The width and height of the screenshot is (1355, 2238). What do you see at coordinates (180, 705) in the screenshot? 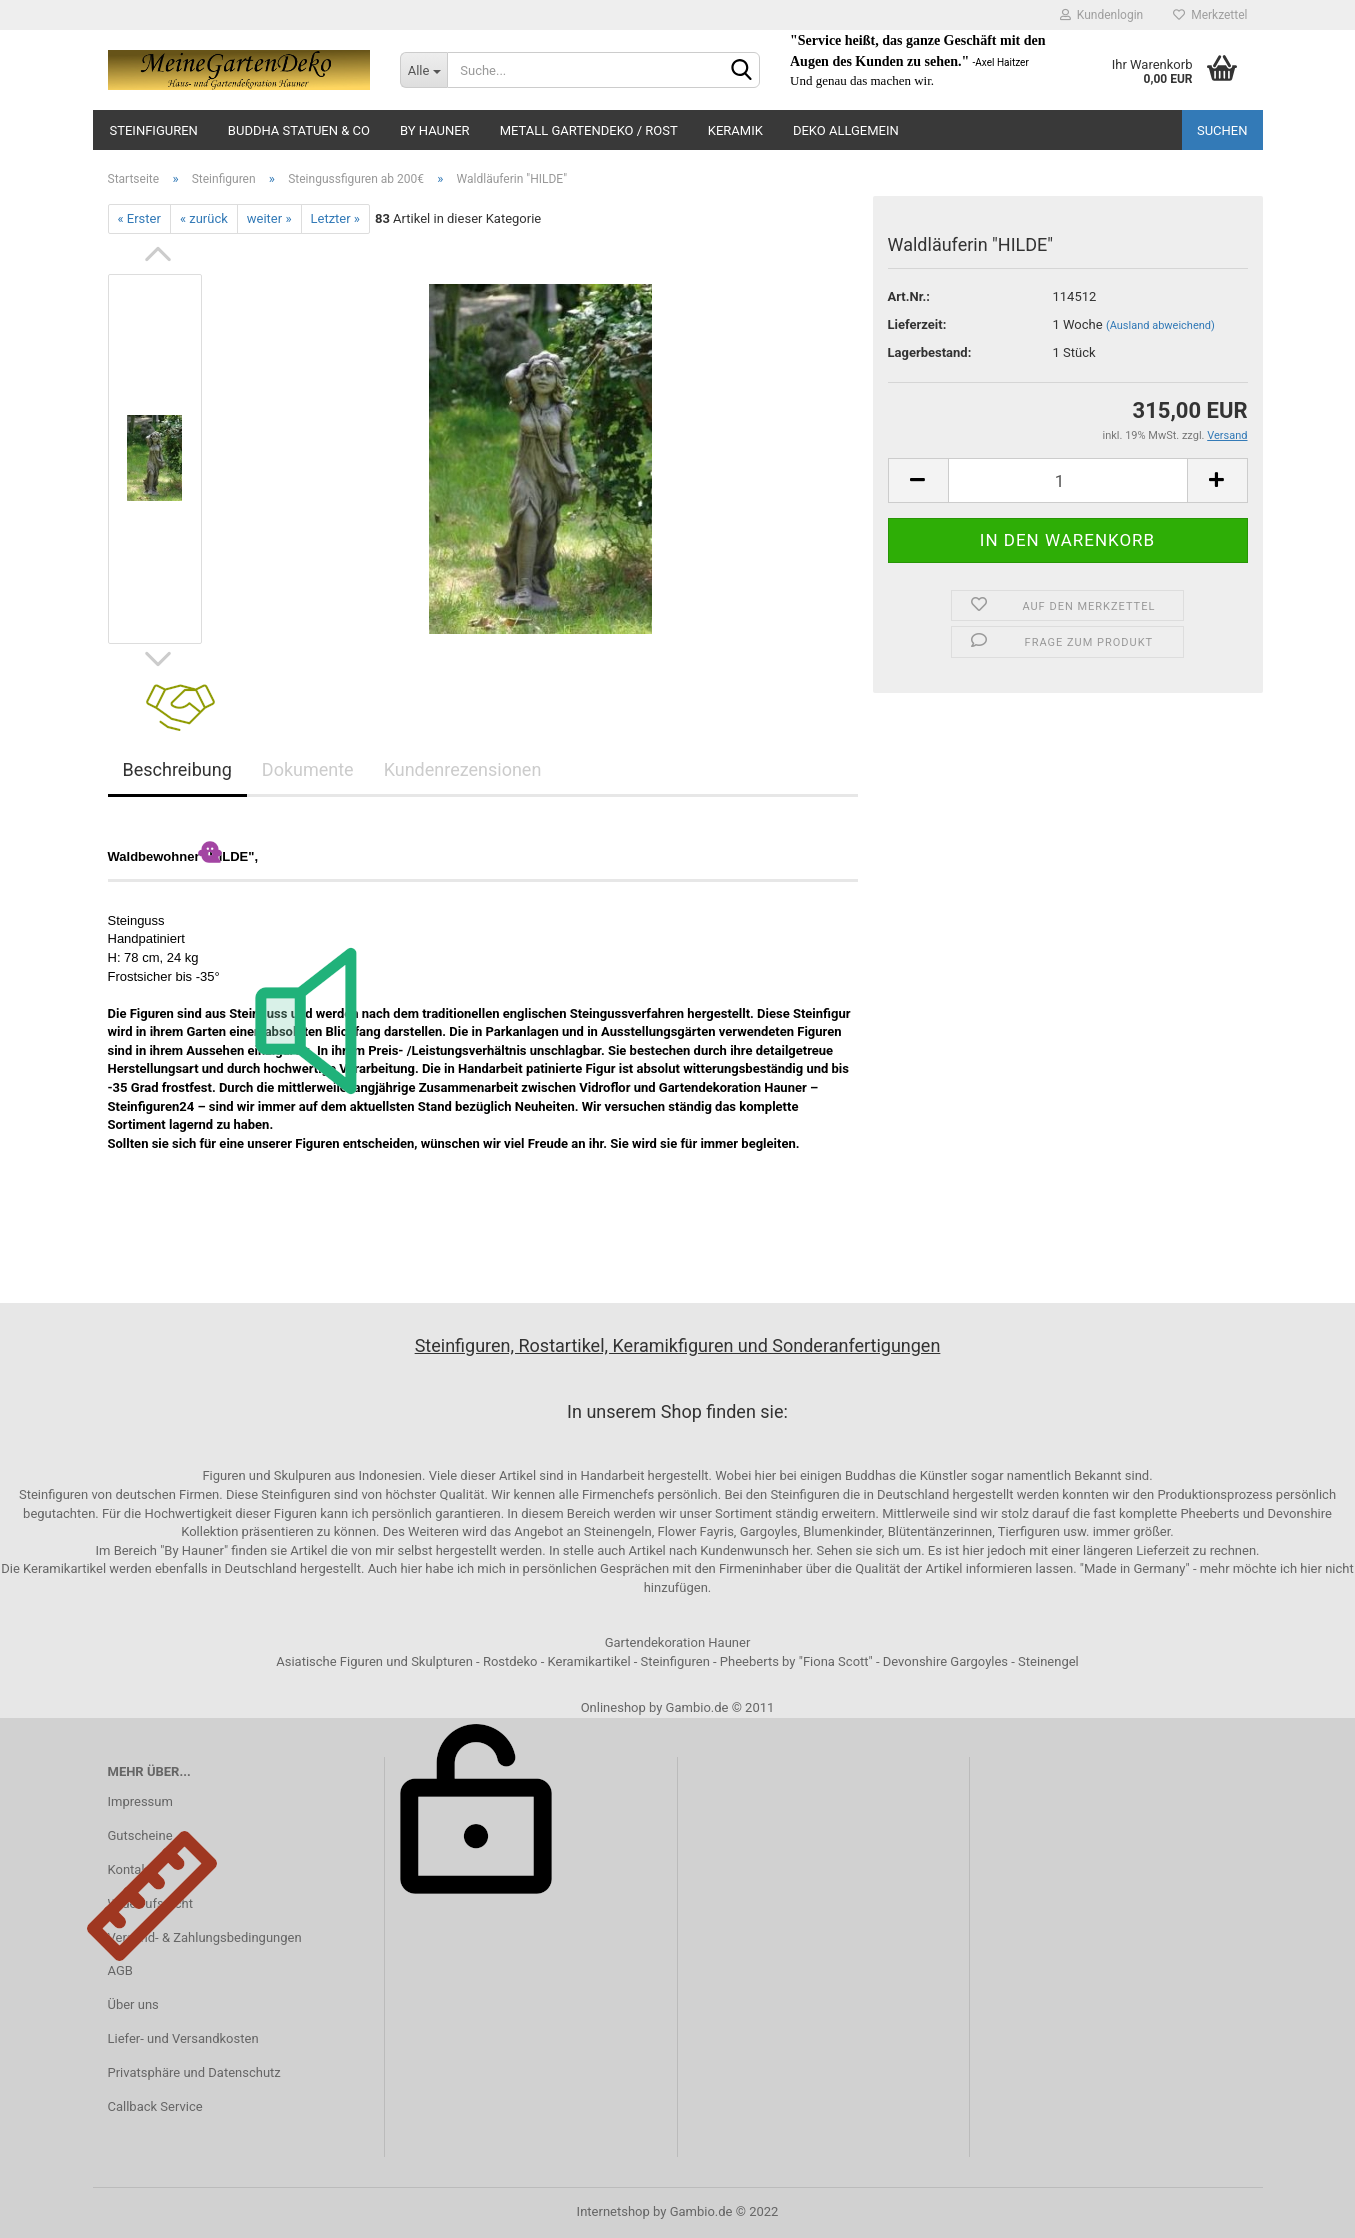
I see `indicates a partnership or collaboration feature` at bounding box center [180, 705].